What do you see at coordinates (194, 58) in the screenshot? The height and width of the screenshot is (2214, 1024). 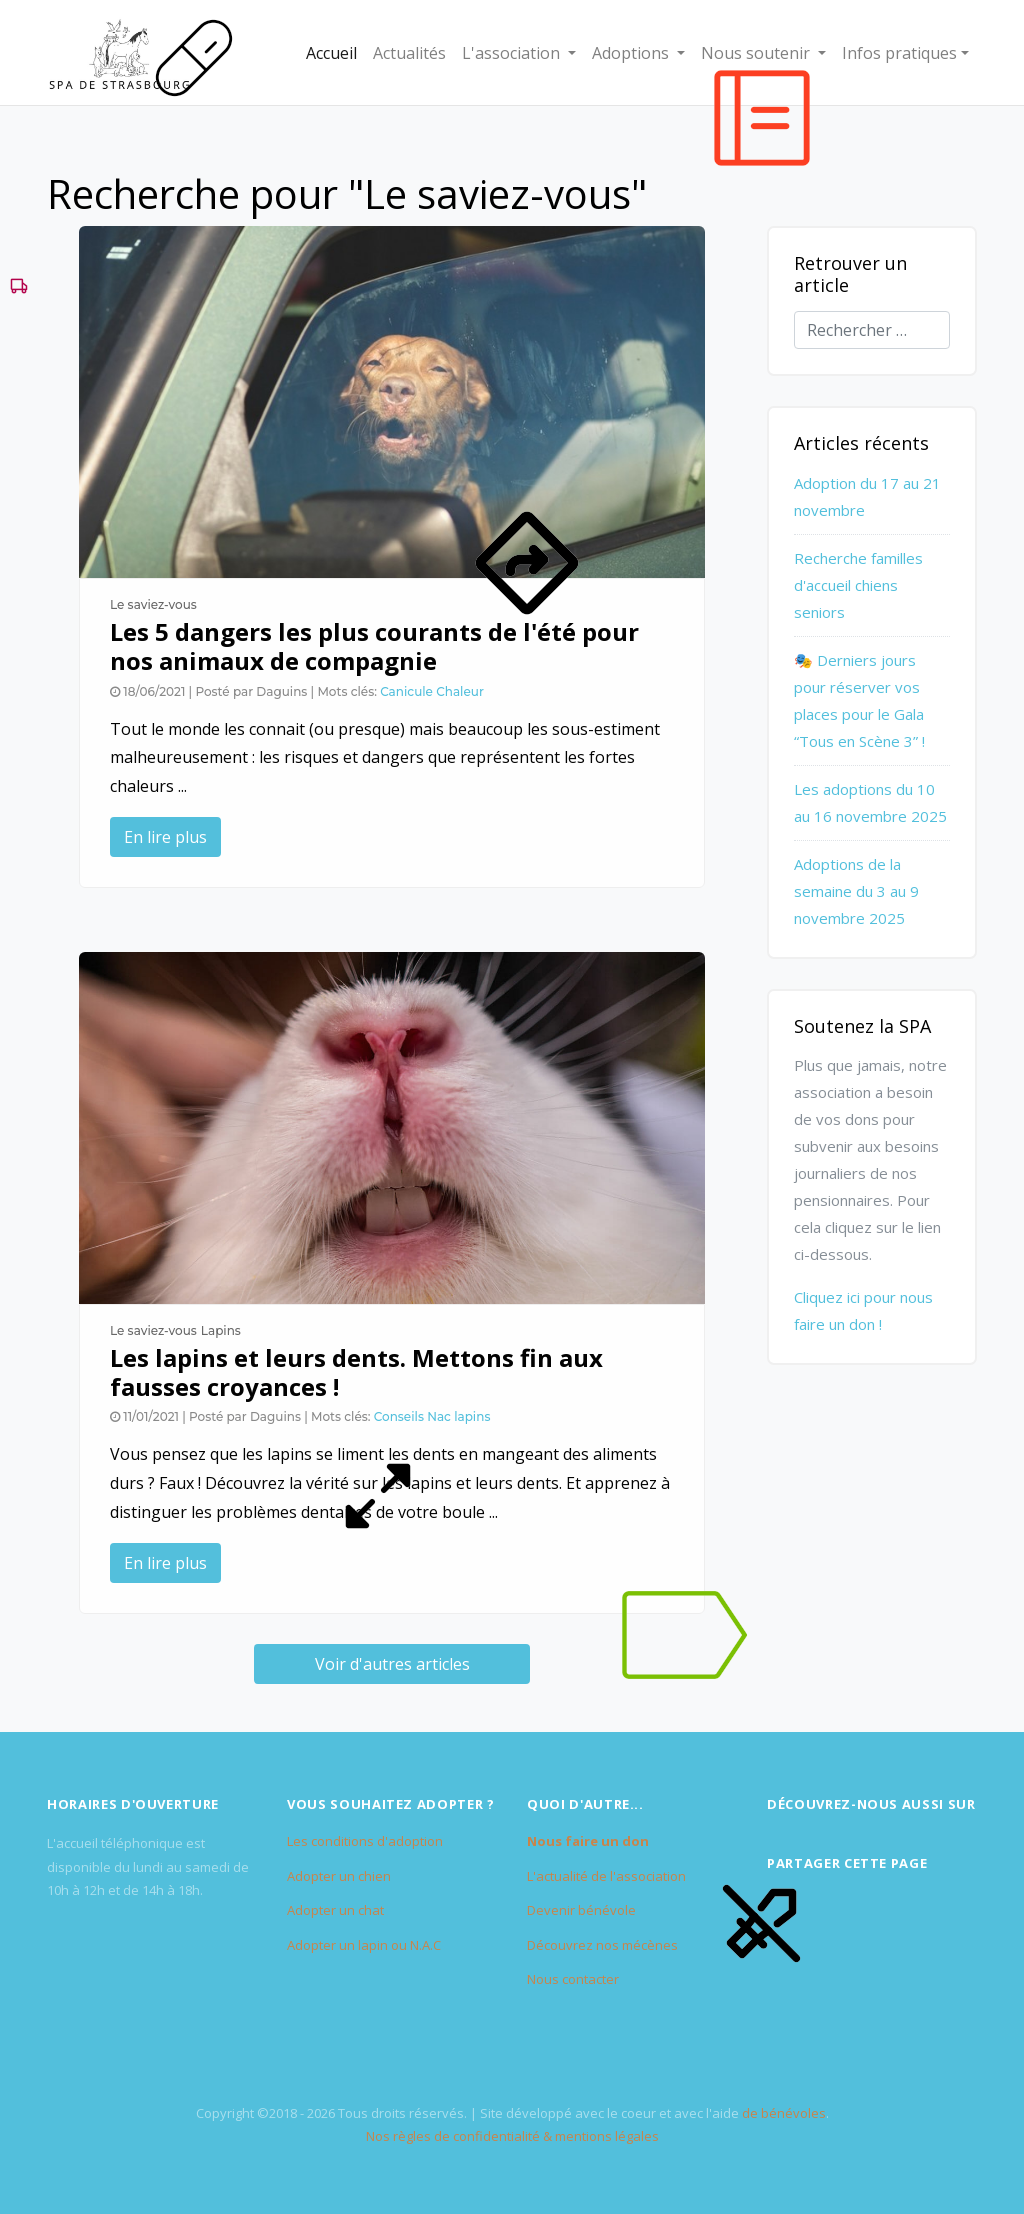 I see `access medication reminders or health tracking` at bounding box center [194, 58].